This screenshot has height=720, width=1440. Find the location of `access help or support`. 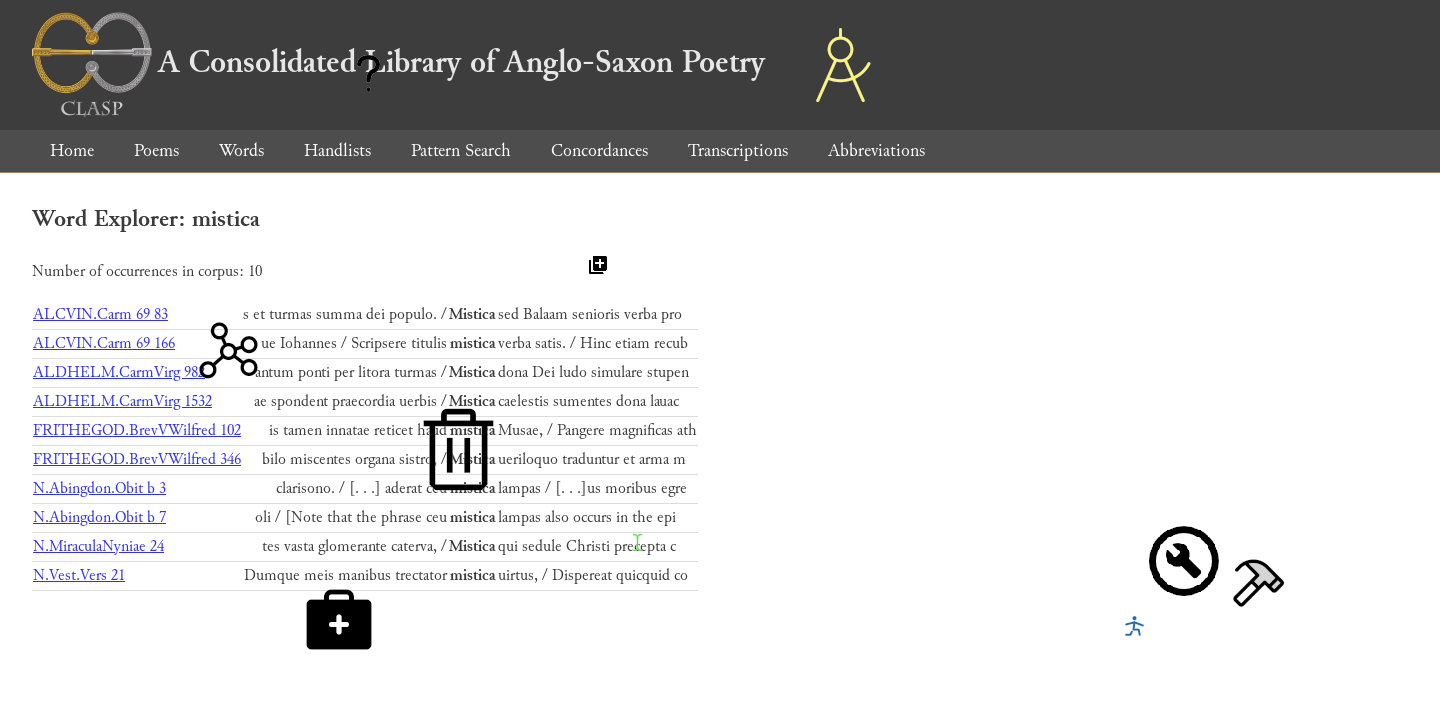

access help or support is located at coordinates (368, 73).